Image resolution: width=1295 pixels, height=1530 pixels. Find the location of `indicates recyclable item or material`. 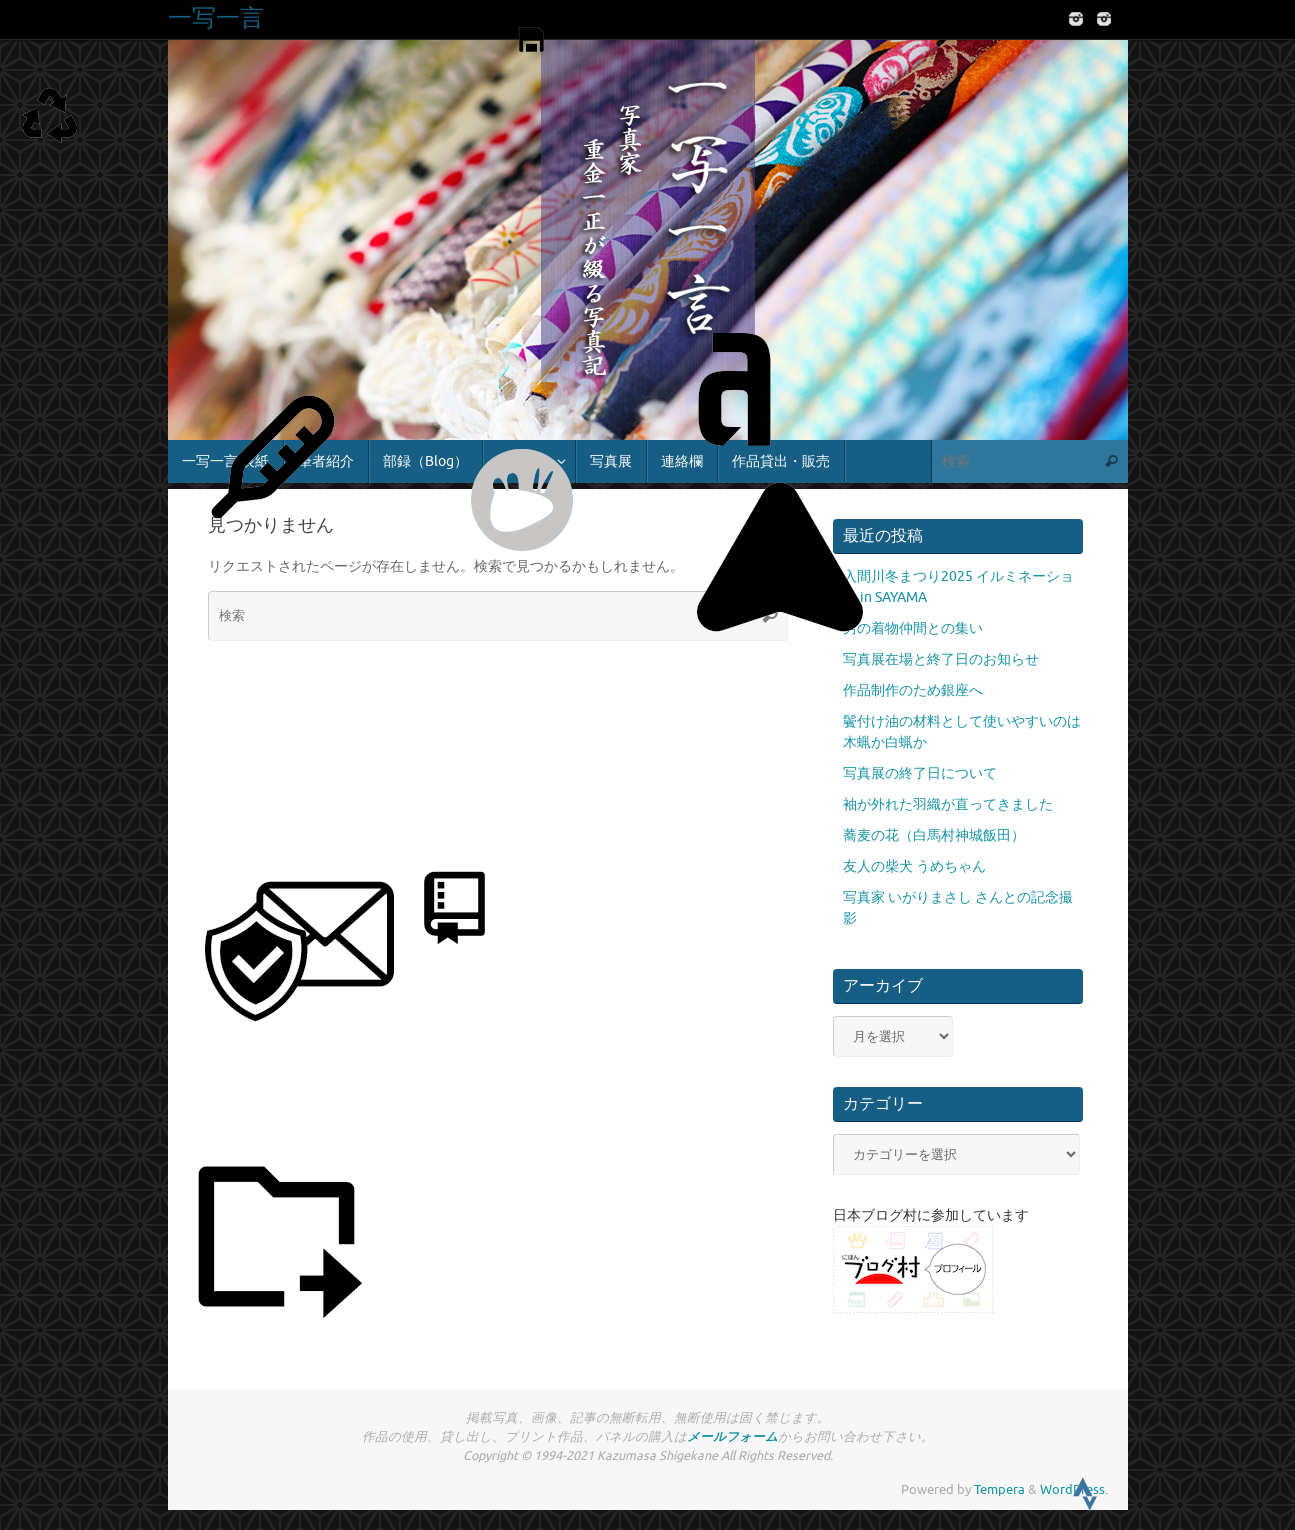

indicates recyclable item or material is located at coordinates (50, 115).